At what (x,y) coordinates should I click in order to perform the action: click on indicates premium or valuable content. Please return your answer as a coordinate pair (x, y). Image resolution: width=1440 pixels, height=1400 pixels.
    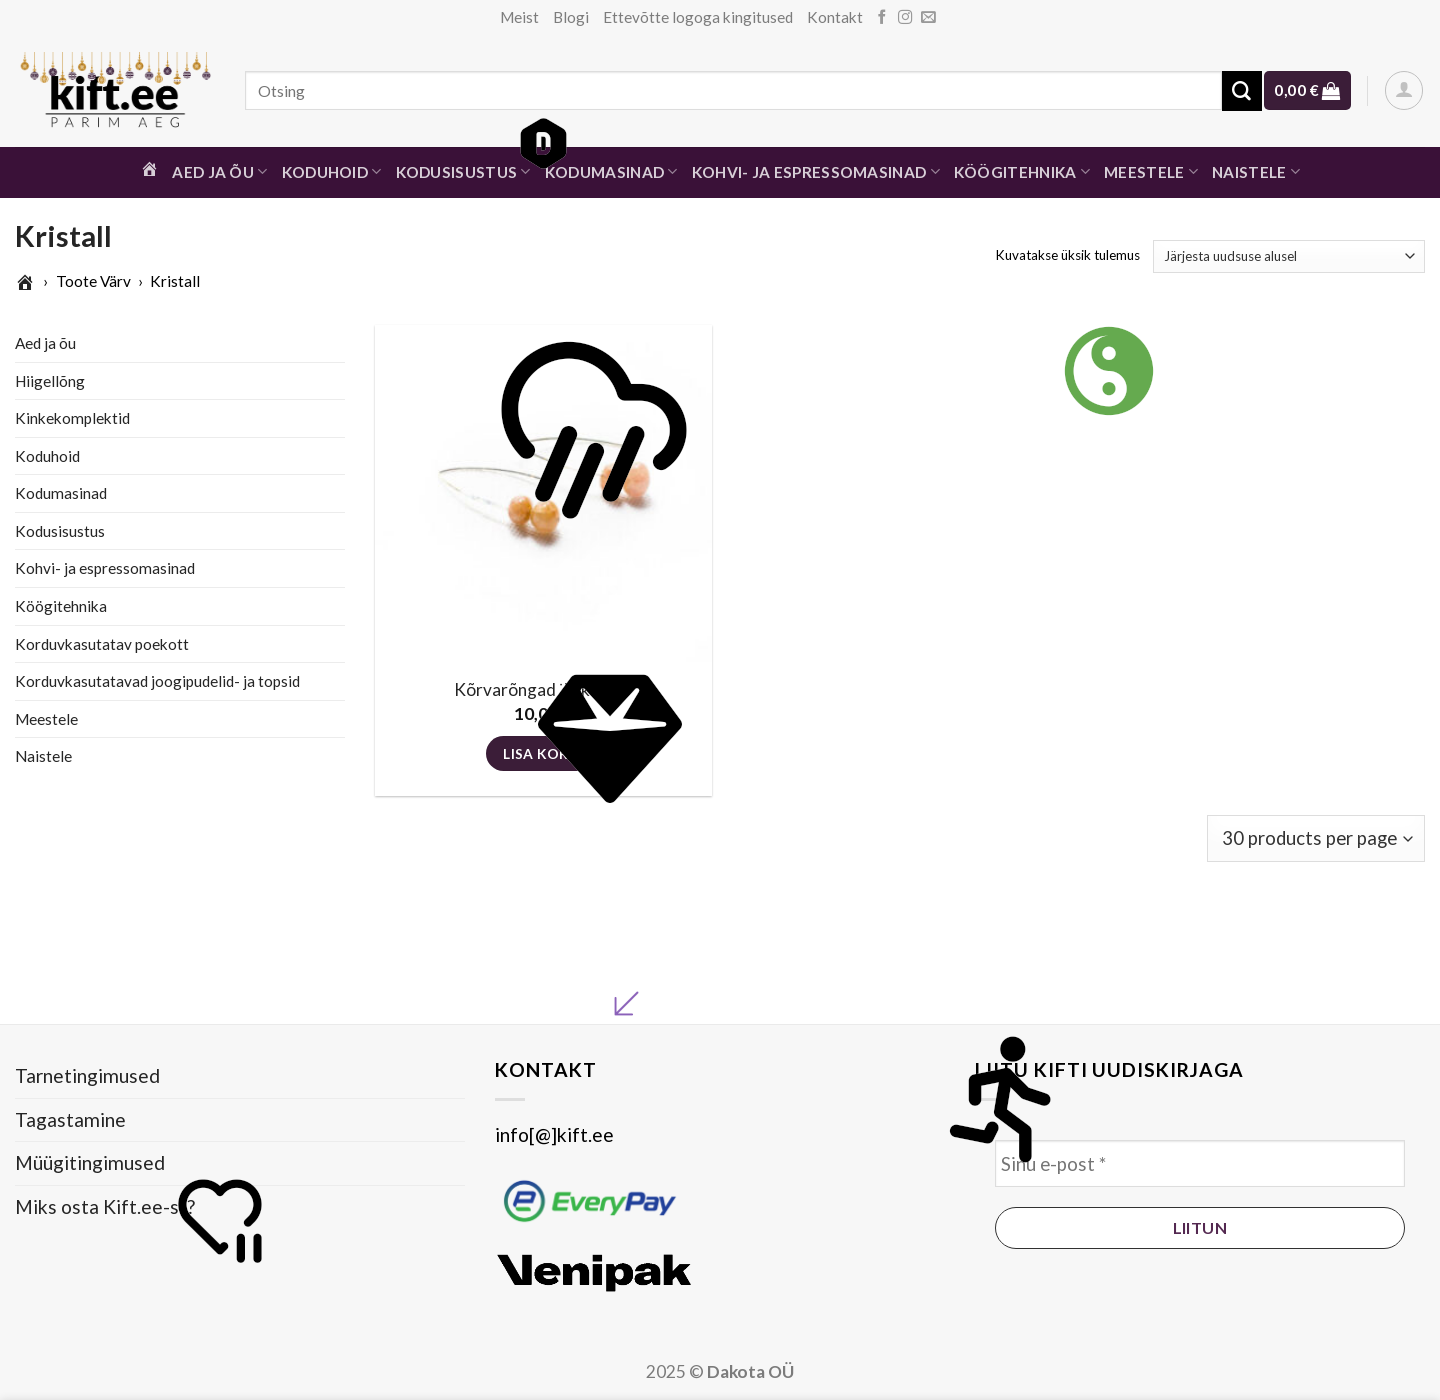
    Looking at the image, I should click on (610, 740).